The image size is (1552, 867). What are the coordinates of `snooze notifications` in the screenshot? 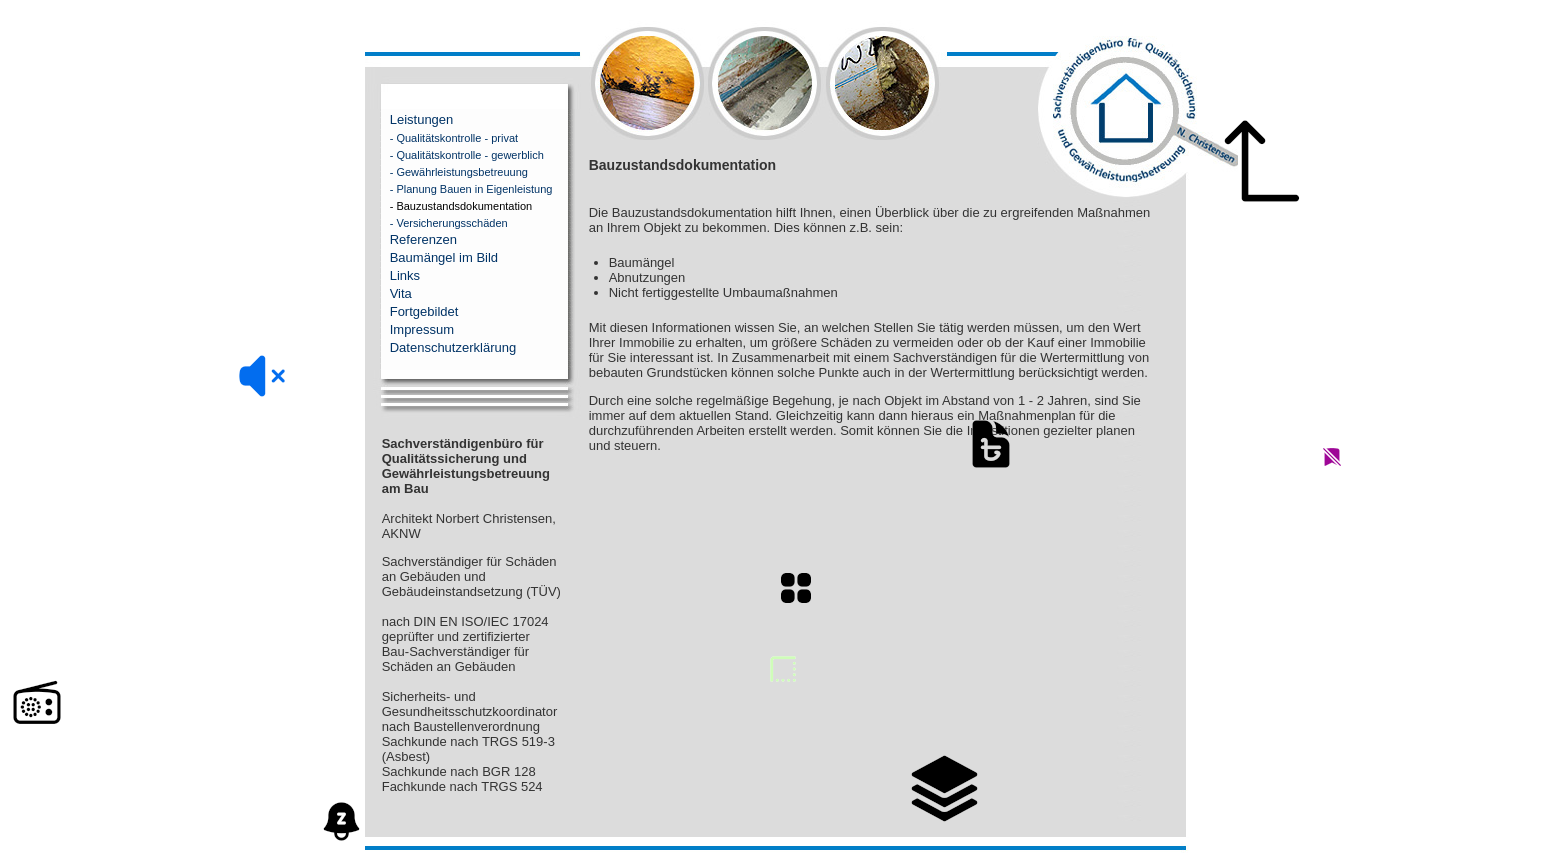 It's located at (341, 821).